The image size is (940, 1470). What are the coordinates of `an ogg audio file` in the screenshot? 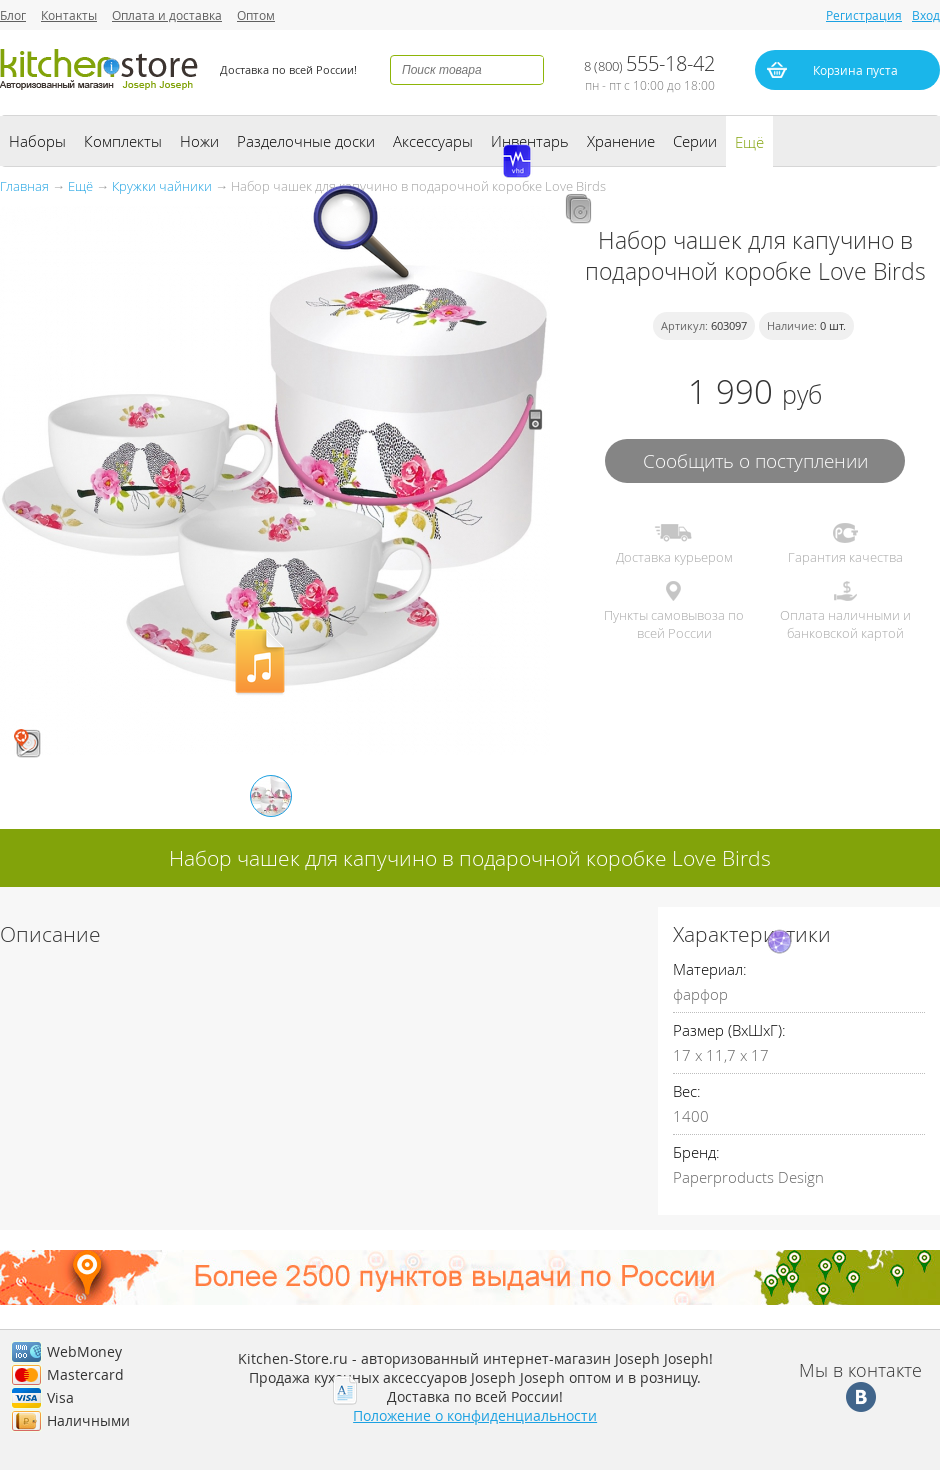 It's located at (260, 661).